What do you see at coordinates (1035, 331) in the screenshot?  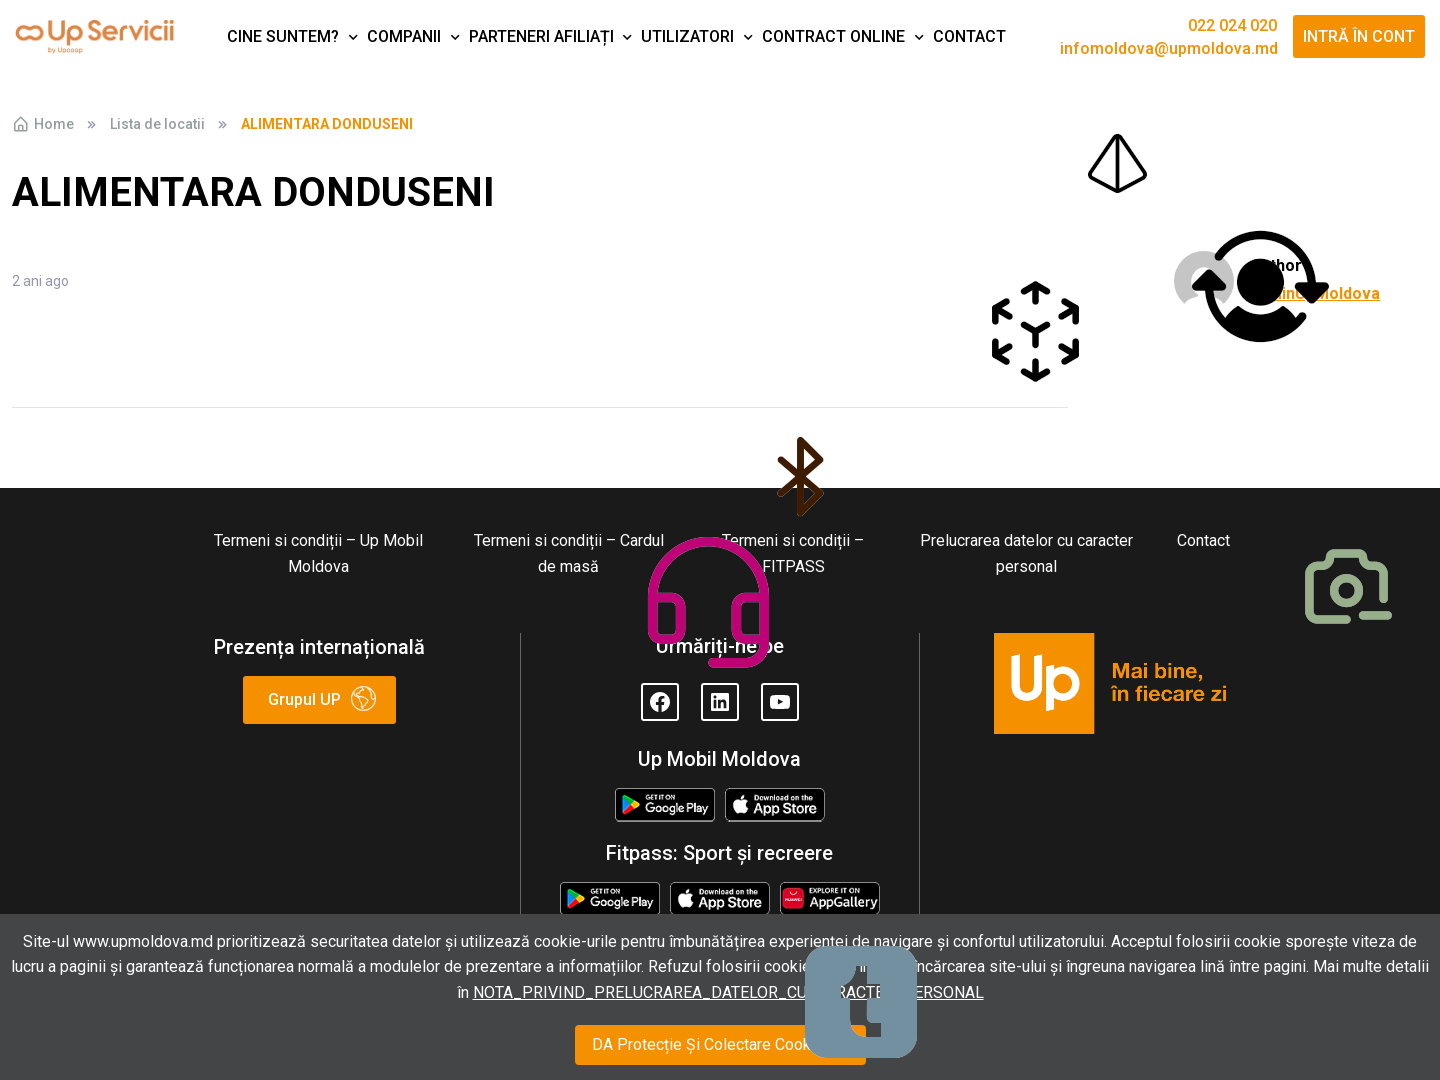 I see `access apple AR features or settings` at bounding box center [1035, 331].